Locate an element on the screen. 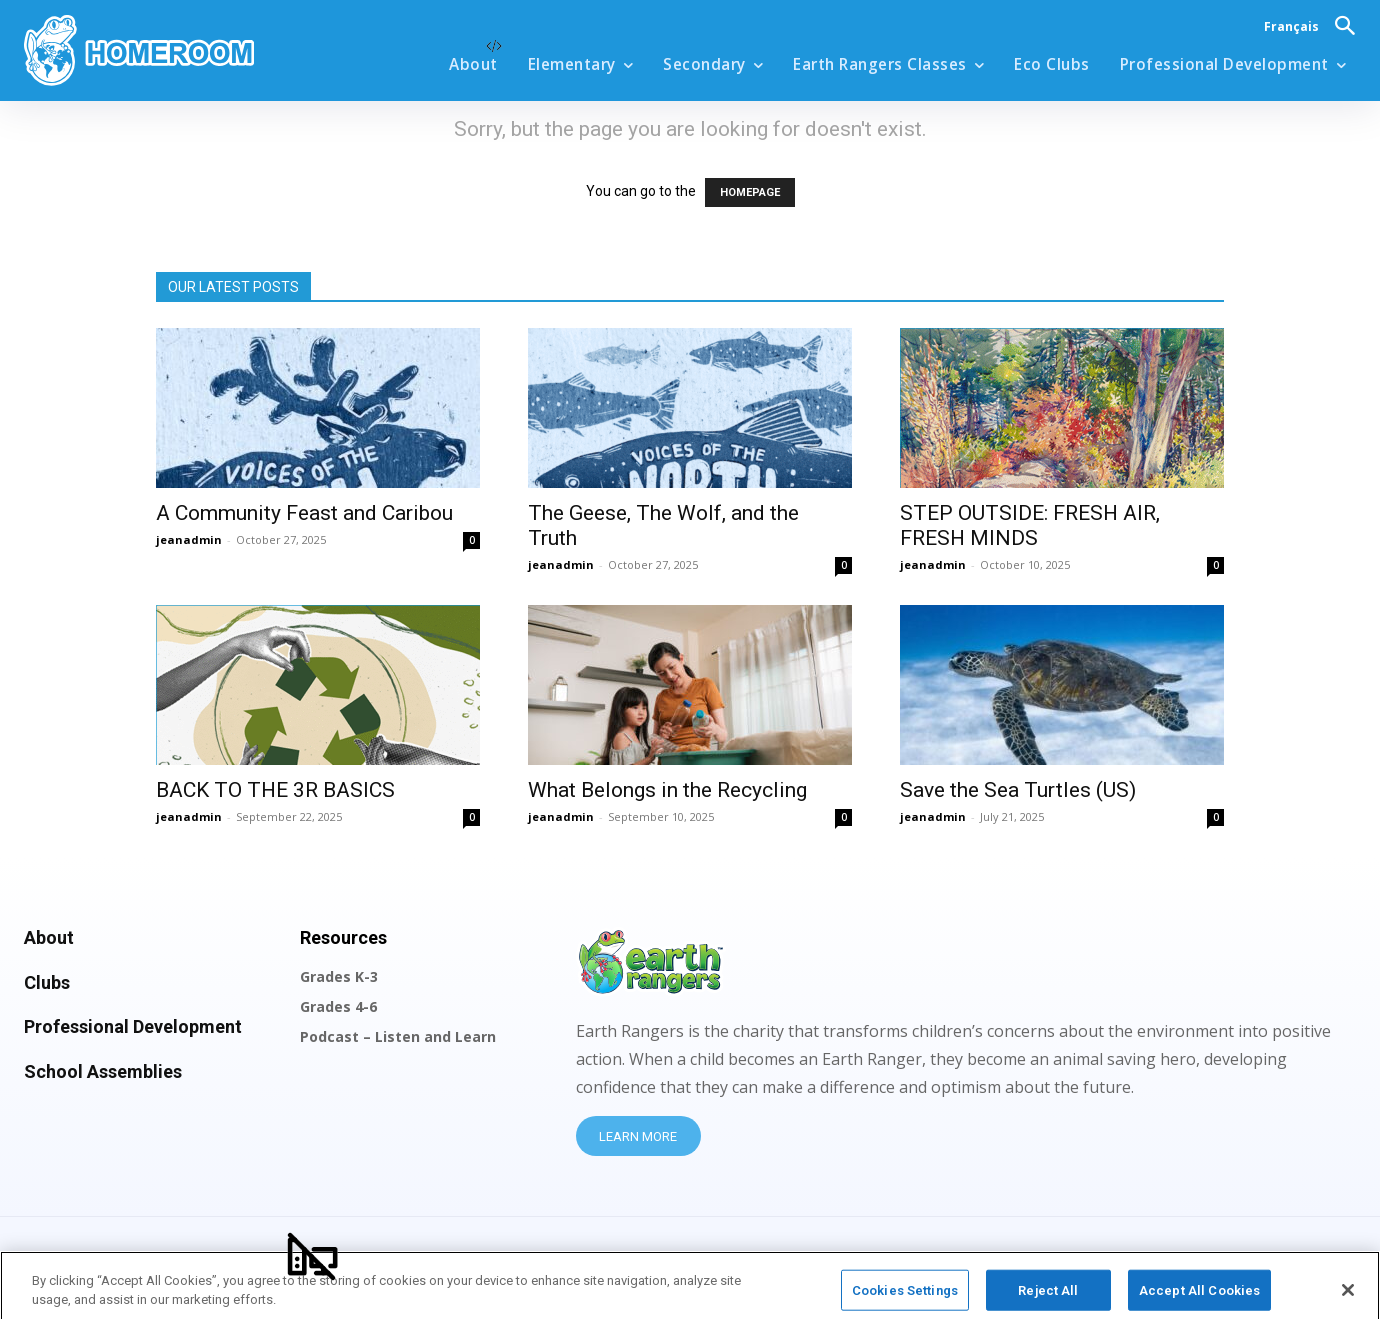 The image size is (1380, 1319). view or edit source code is located at coordinates (494, 46).